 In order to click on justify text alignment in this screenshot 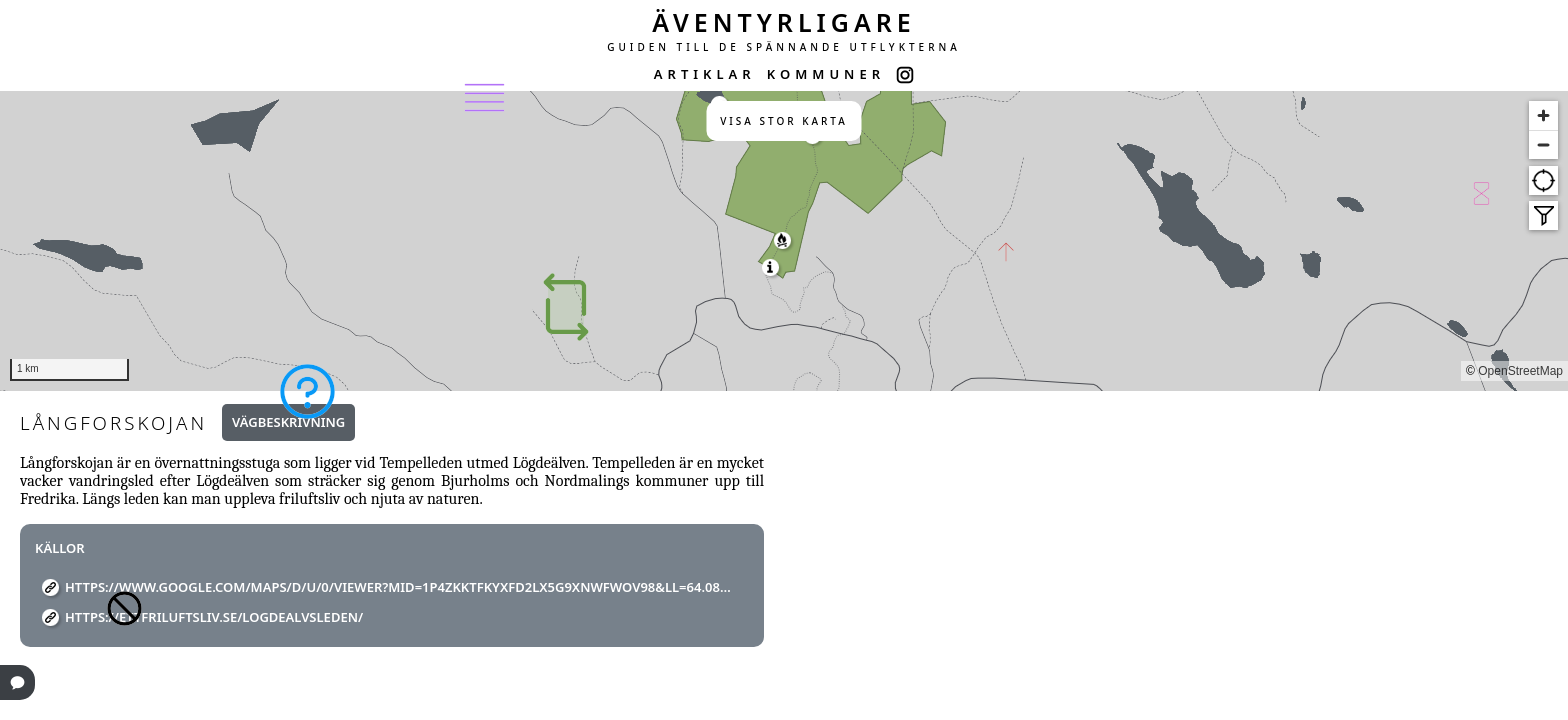, I will do `click(484, 98)`.